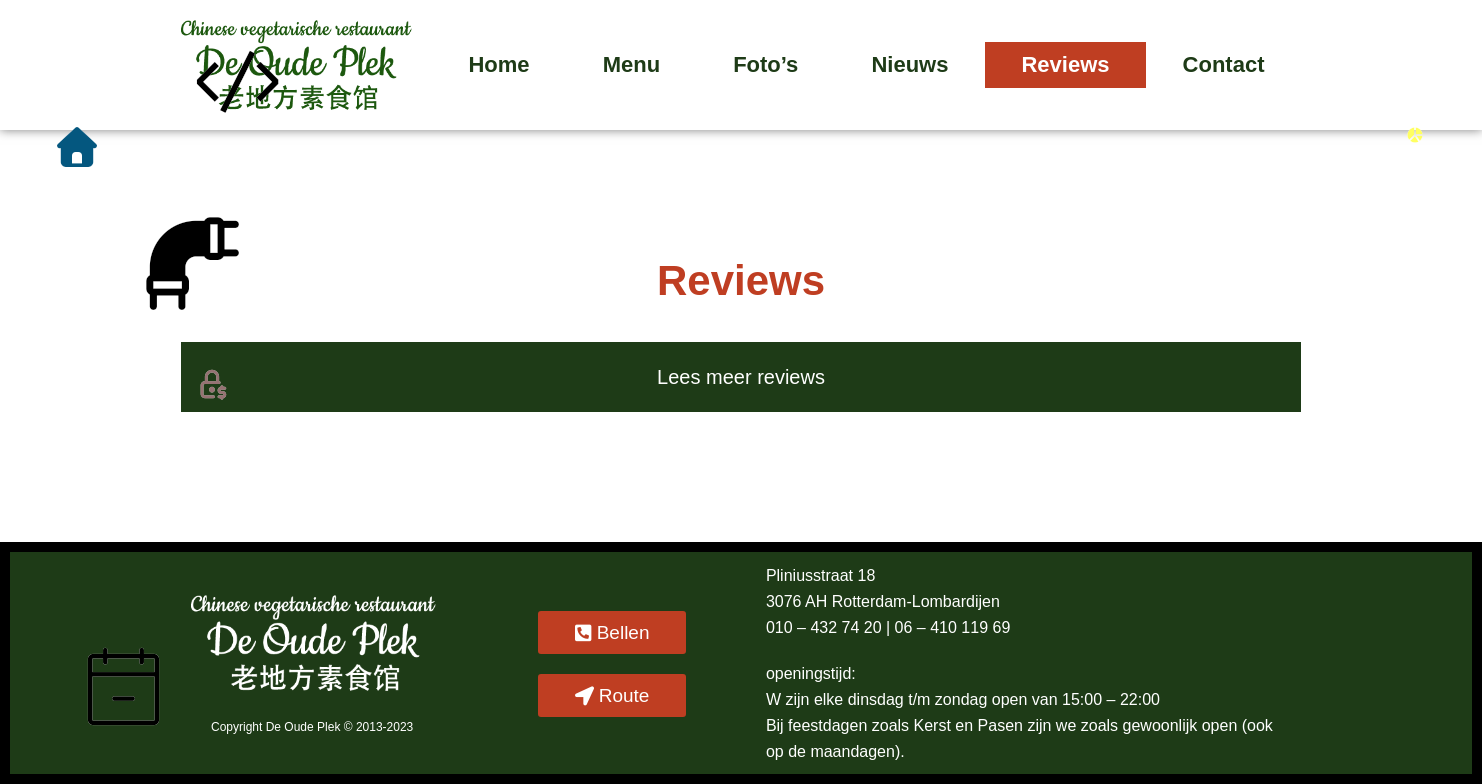 The width and height of the screenshot is (1482, 784). I want to click on remove an event from your calendar, so click(123, 689).